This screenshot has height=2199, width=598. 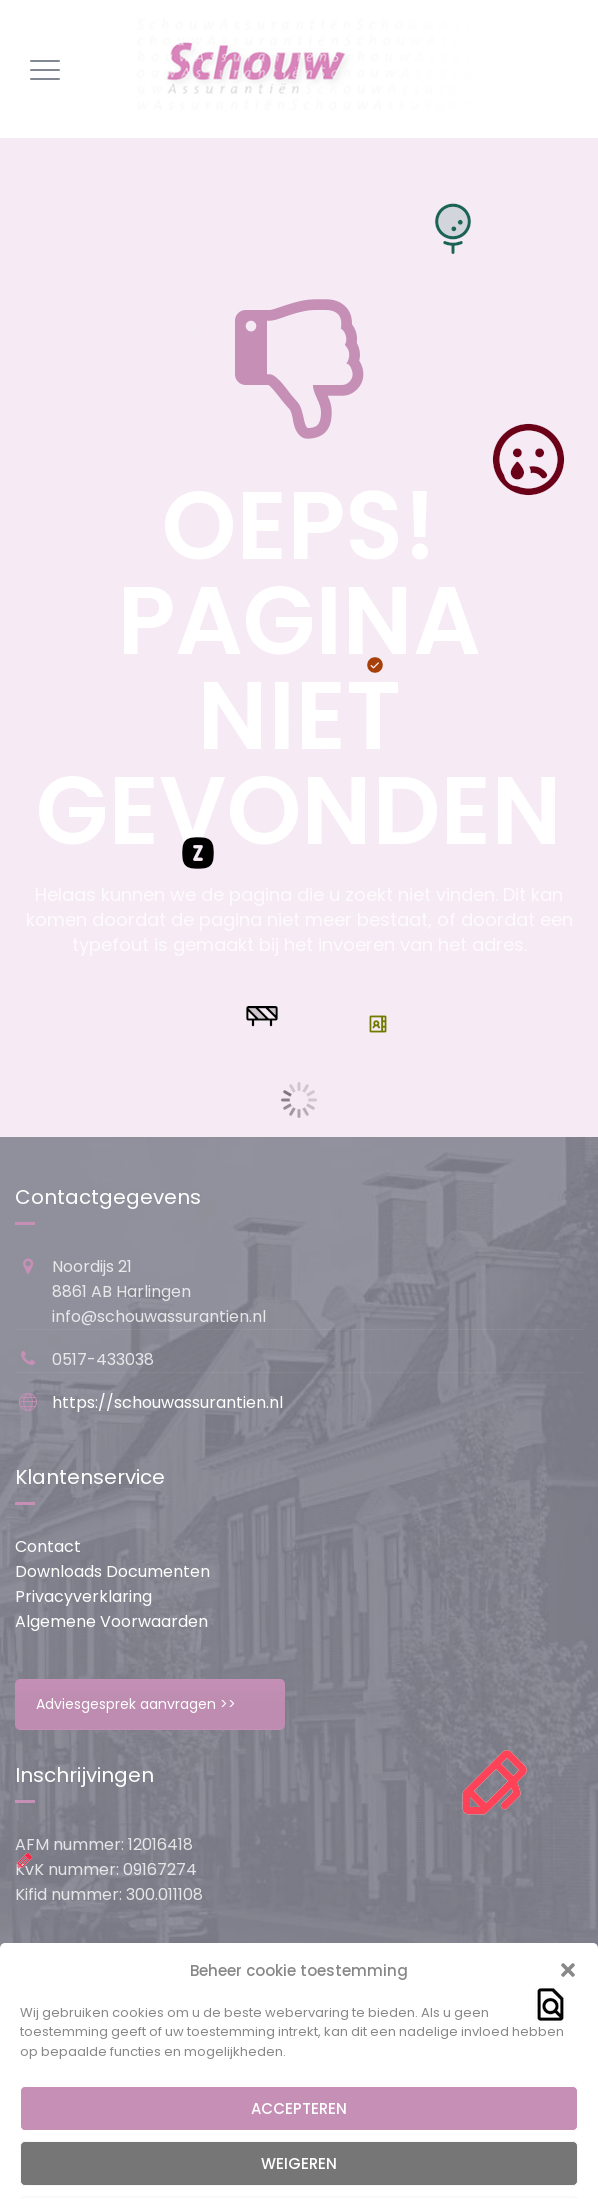 What do you see at coordinates (493, 1783) in the screenshot?
I see `edit or modify content` at bounding box center [493, 1783].